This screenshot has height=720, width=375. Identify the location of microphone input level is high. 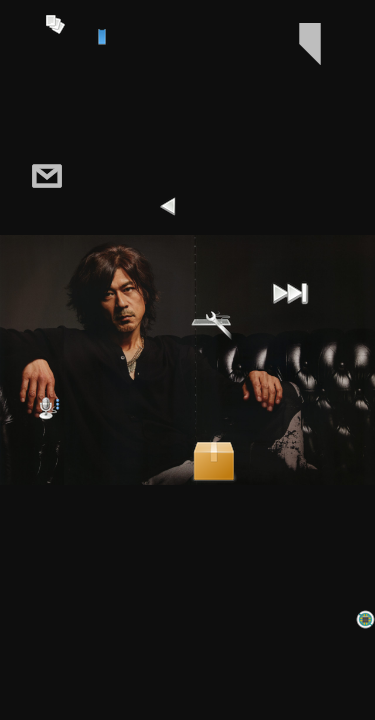
(49, 408).